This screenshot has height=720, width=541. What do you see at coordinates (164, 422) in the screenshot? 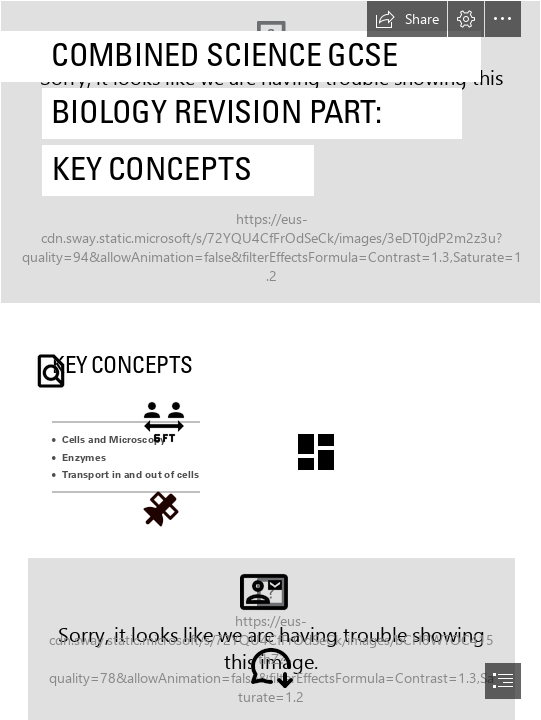
I see `indicates social distancing requirement of 6 feet` at bounding box center [164, 422].